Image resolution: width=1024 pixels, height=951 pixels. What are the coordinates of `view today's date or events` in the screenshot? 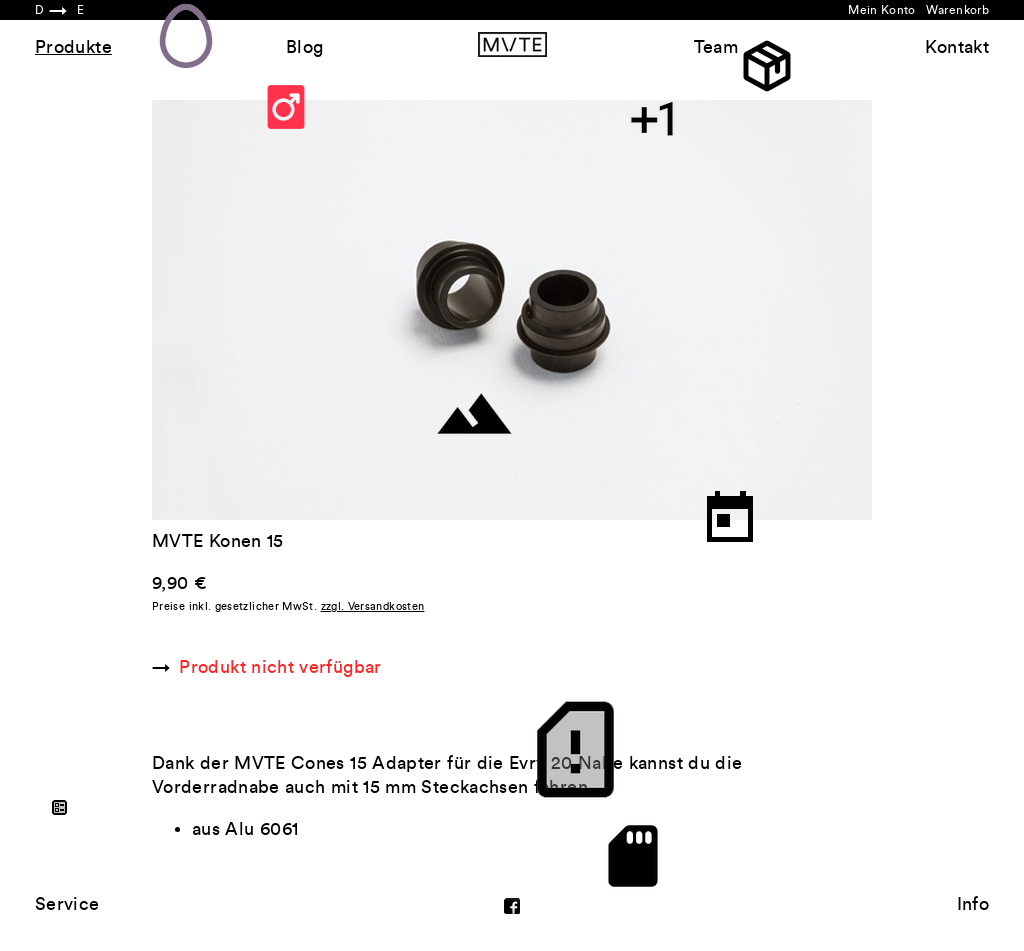 It's located at (730, 519).